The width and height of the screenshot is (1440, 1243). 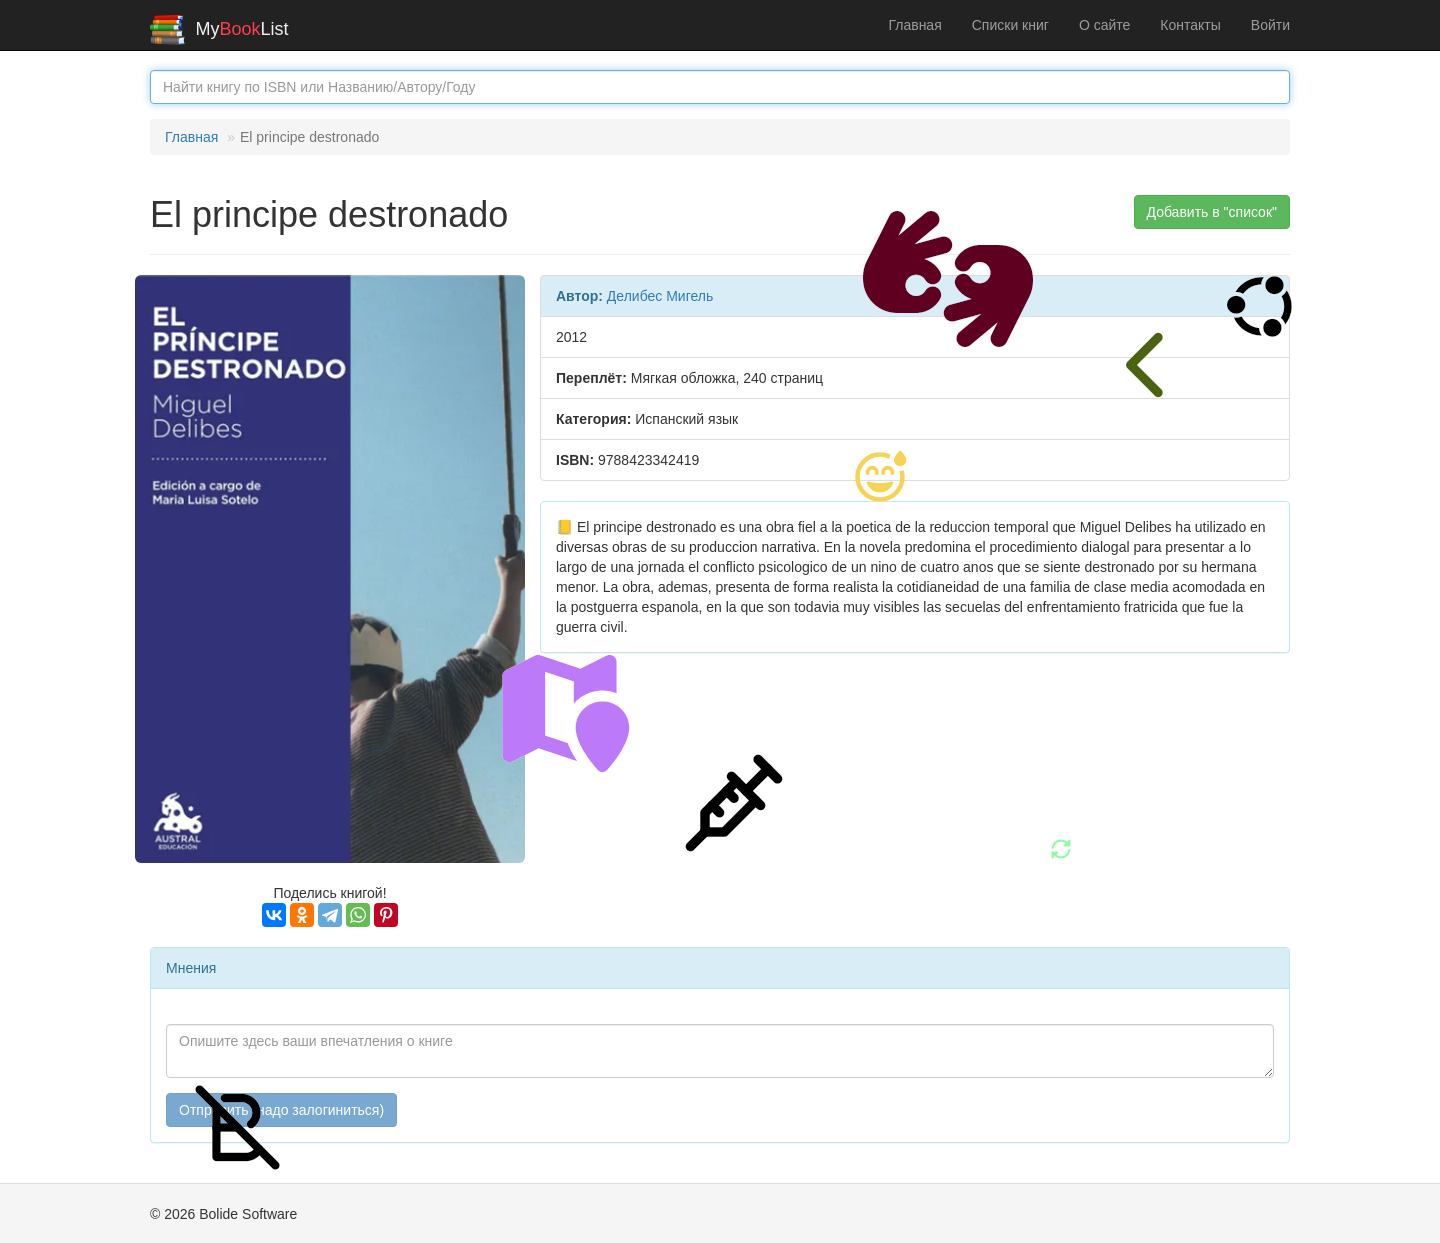 I want to click on sync or refresh content, so click(x=1061, y=849).